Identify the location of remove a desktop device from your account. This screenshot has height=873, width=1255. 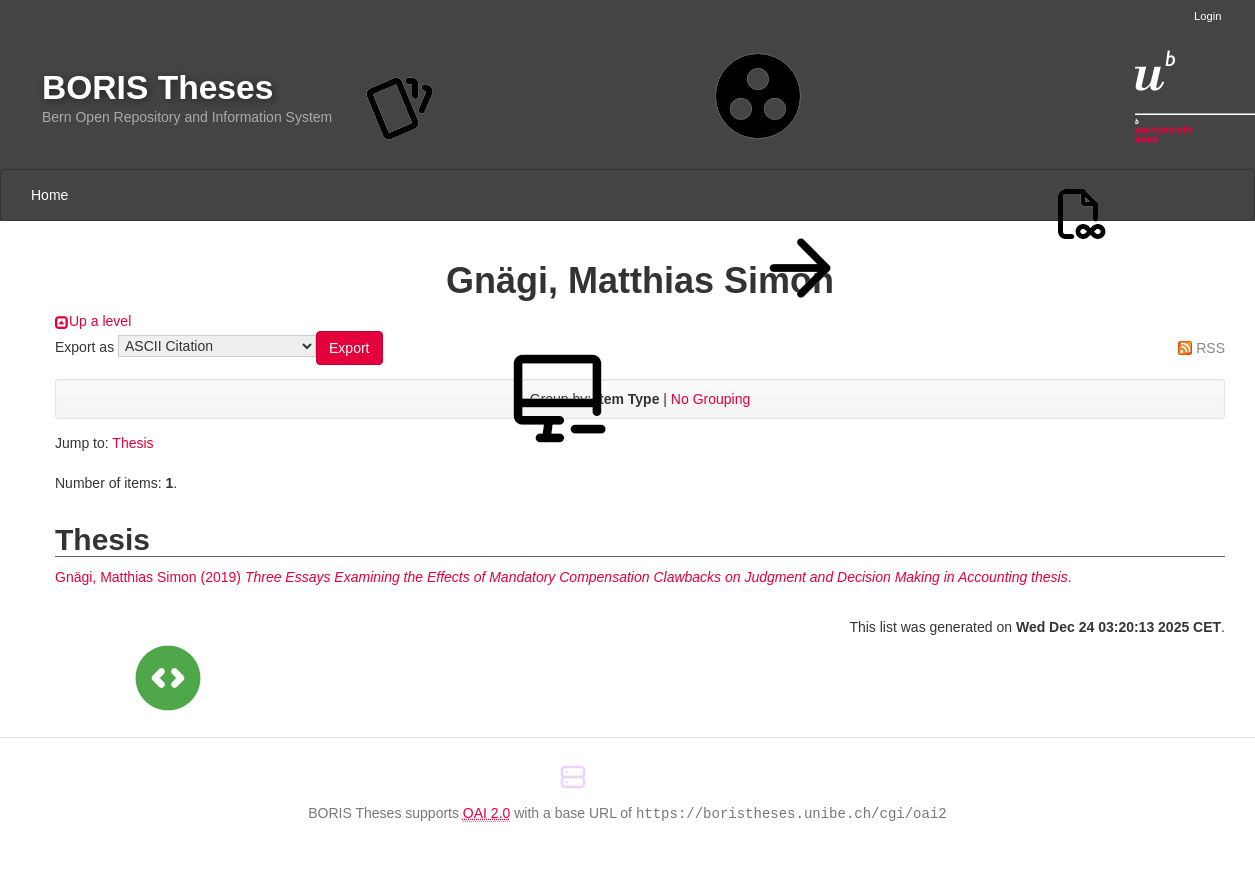
(557, 398).